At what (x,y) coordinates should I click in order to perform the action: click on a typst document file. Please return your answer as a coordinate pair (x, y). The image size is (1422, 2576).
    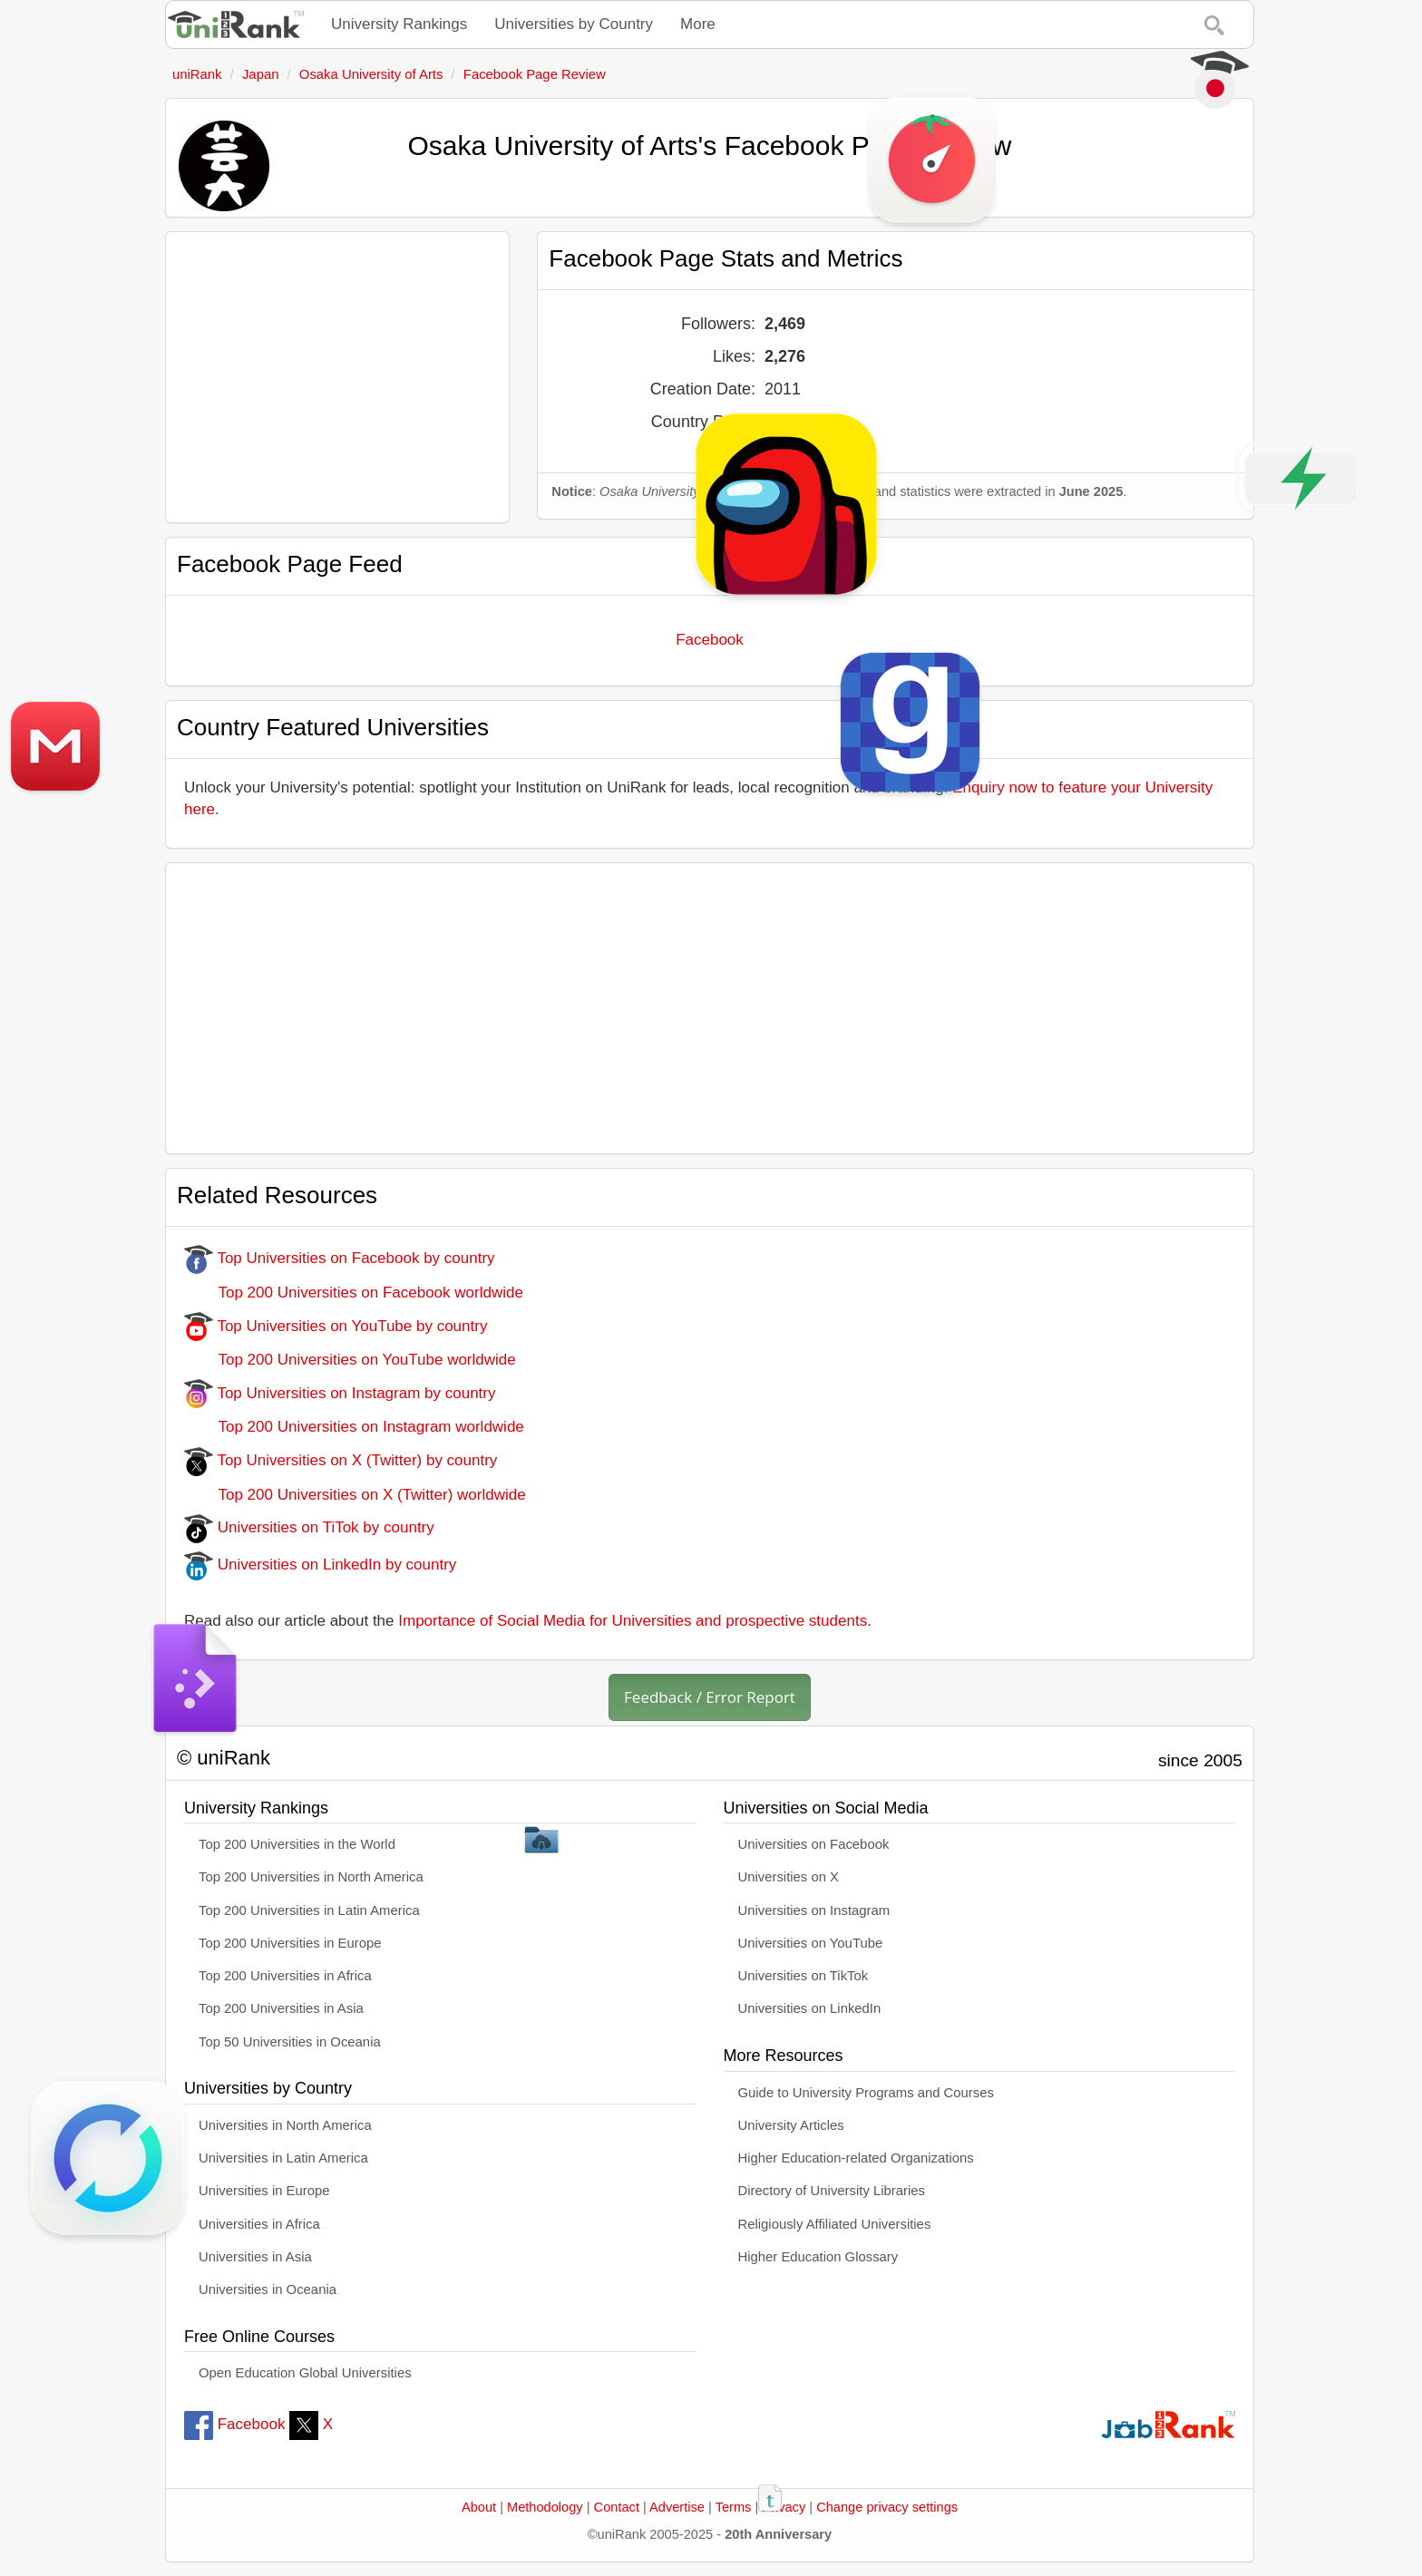
    Looking at the image, I should click on (770, 2498).